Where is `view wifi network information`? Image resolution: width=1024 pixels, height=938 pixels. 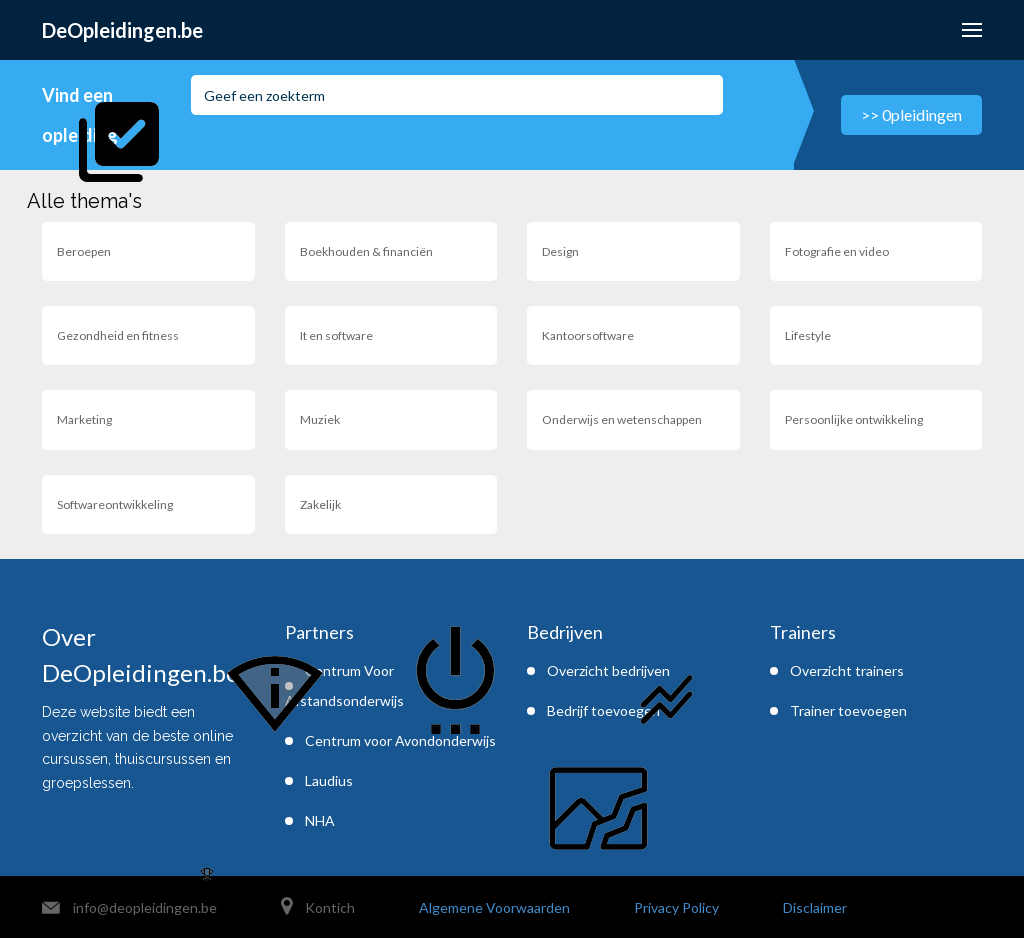
view wifi network information is located at coordinates (275, 692).